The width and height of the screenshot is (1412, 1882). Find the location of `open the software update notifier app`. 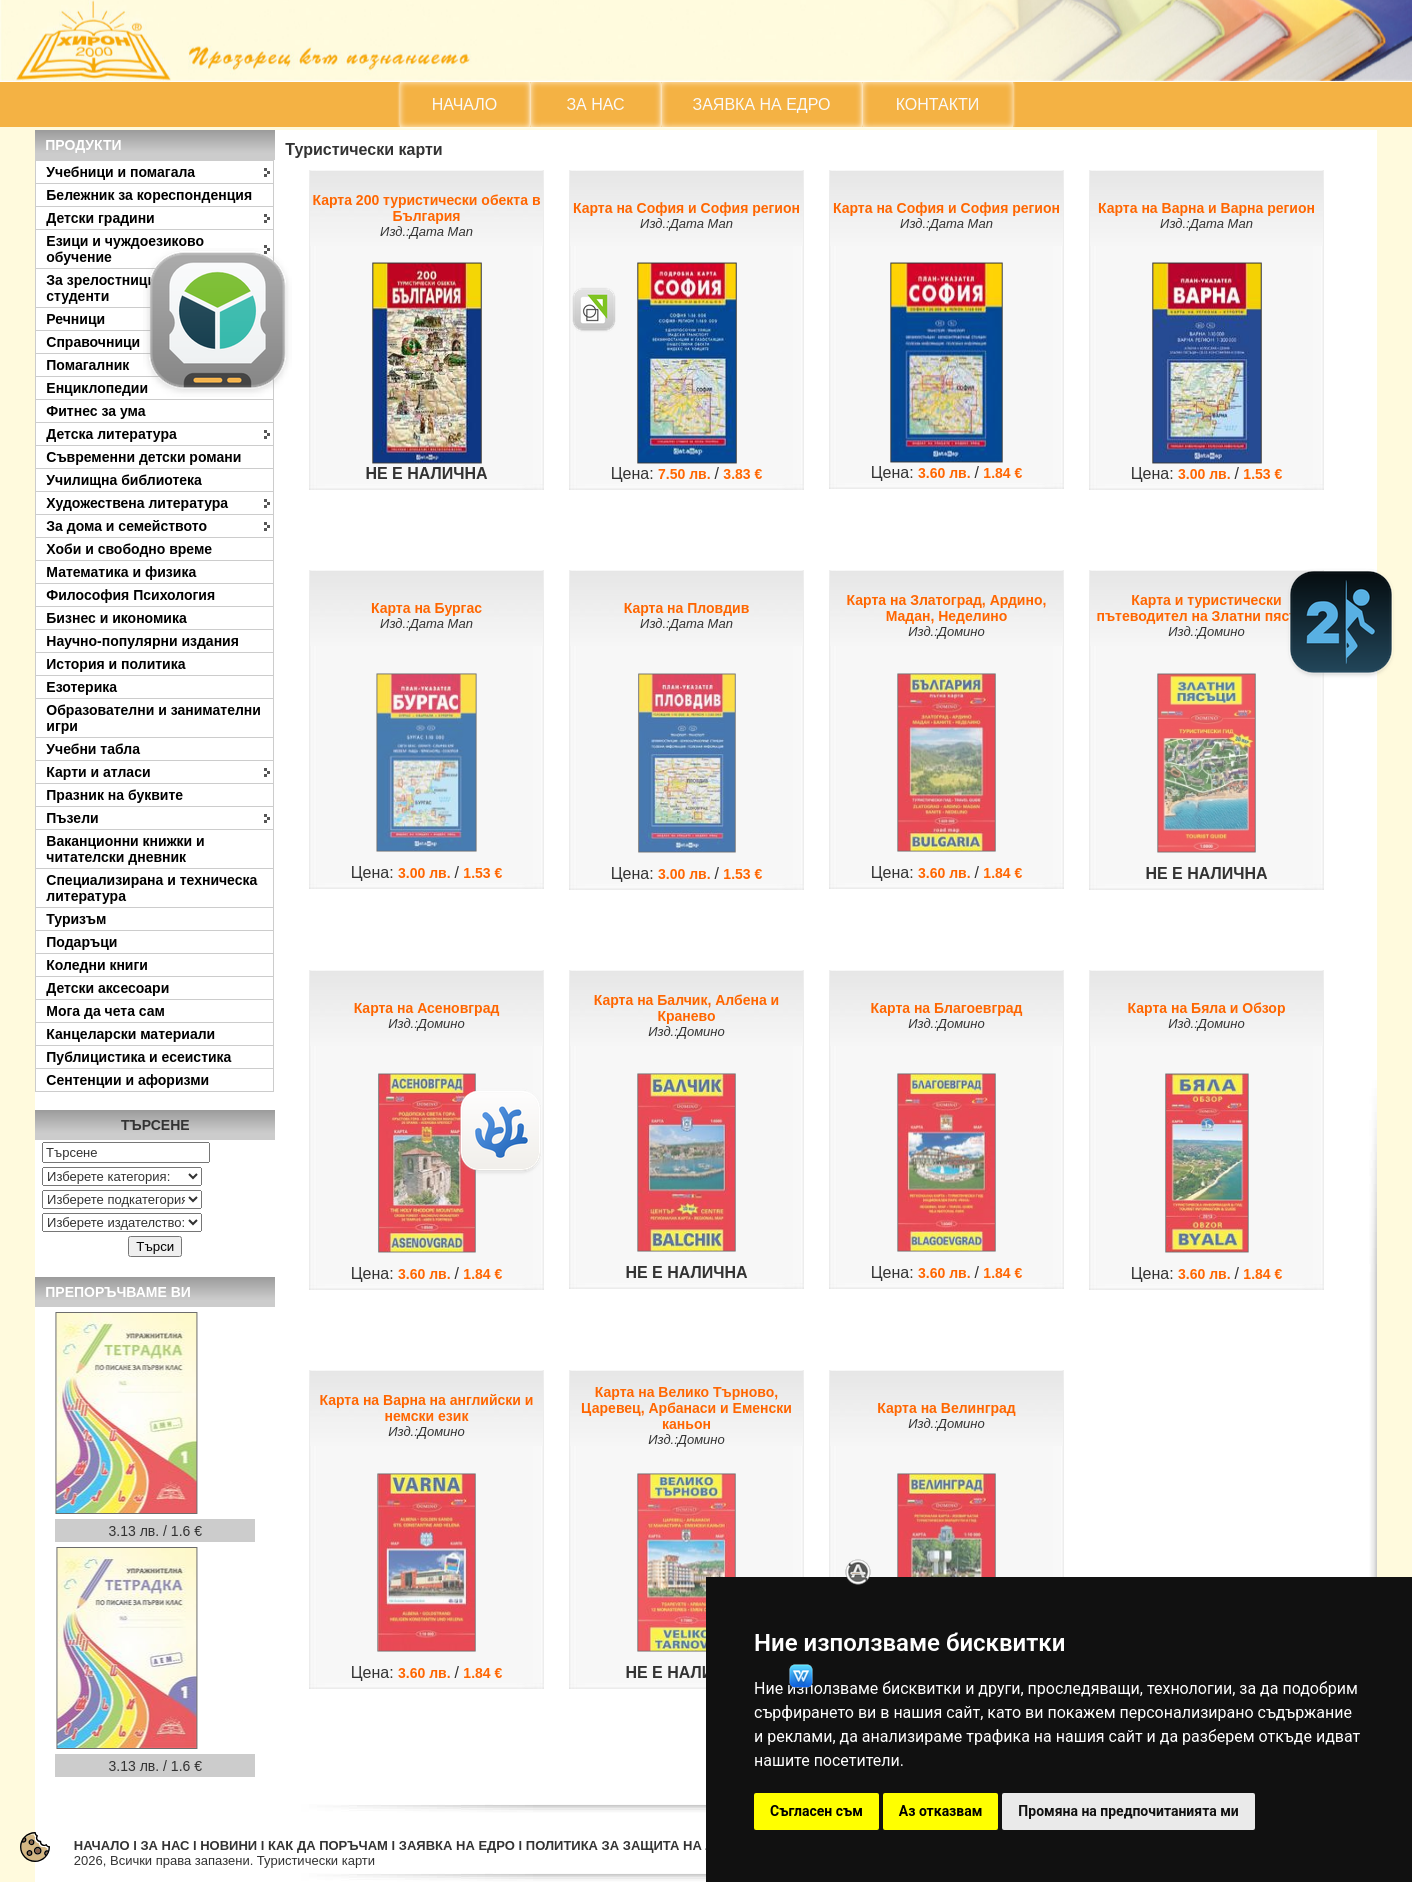

open the software update notifier app is located at coordinates (858, 1572).